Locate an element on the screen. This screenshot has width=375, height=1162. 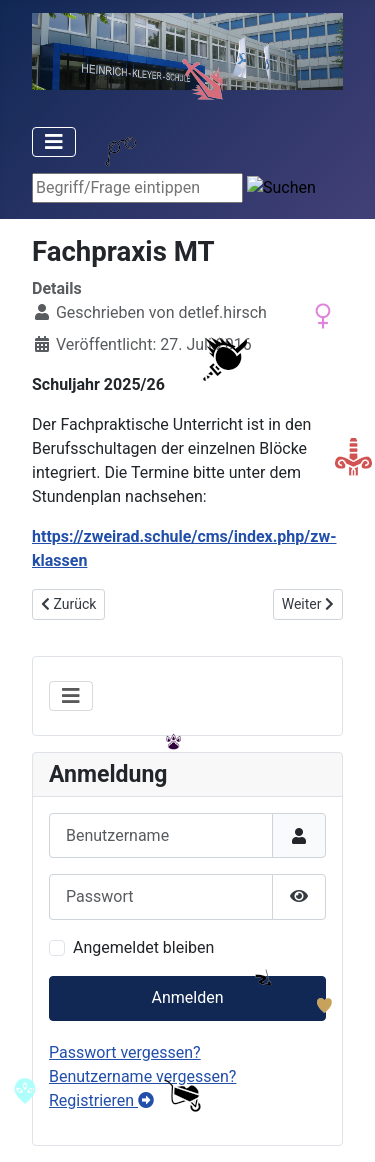
perform a slashing attack is located at coordinates (225, 359).